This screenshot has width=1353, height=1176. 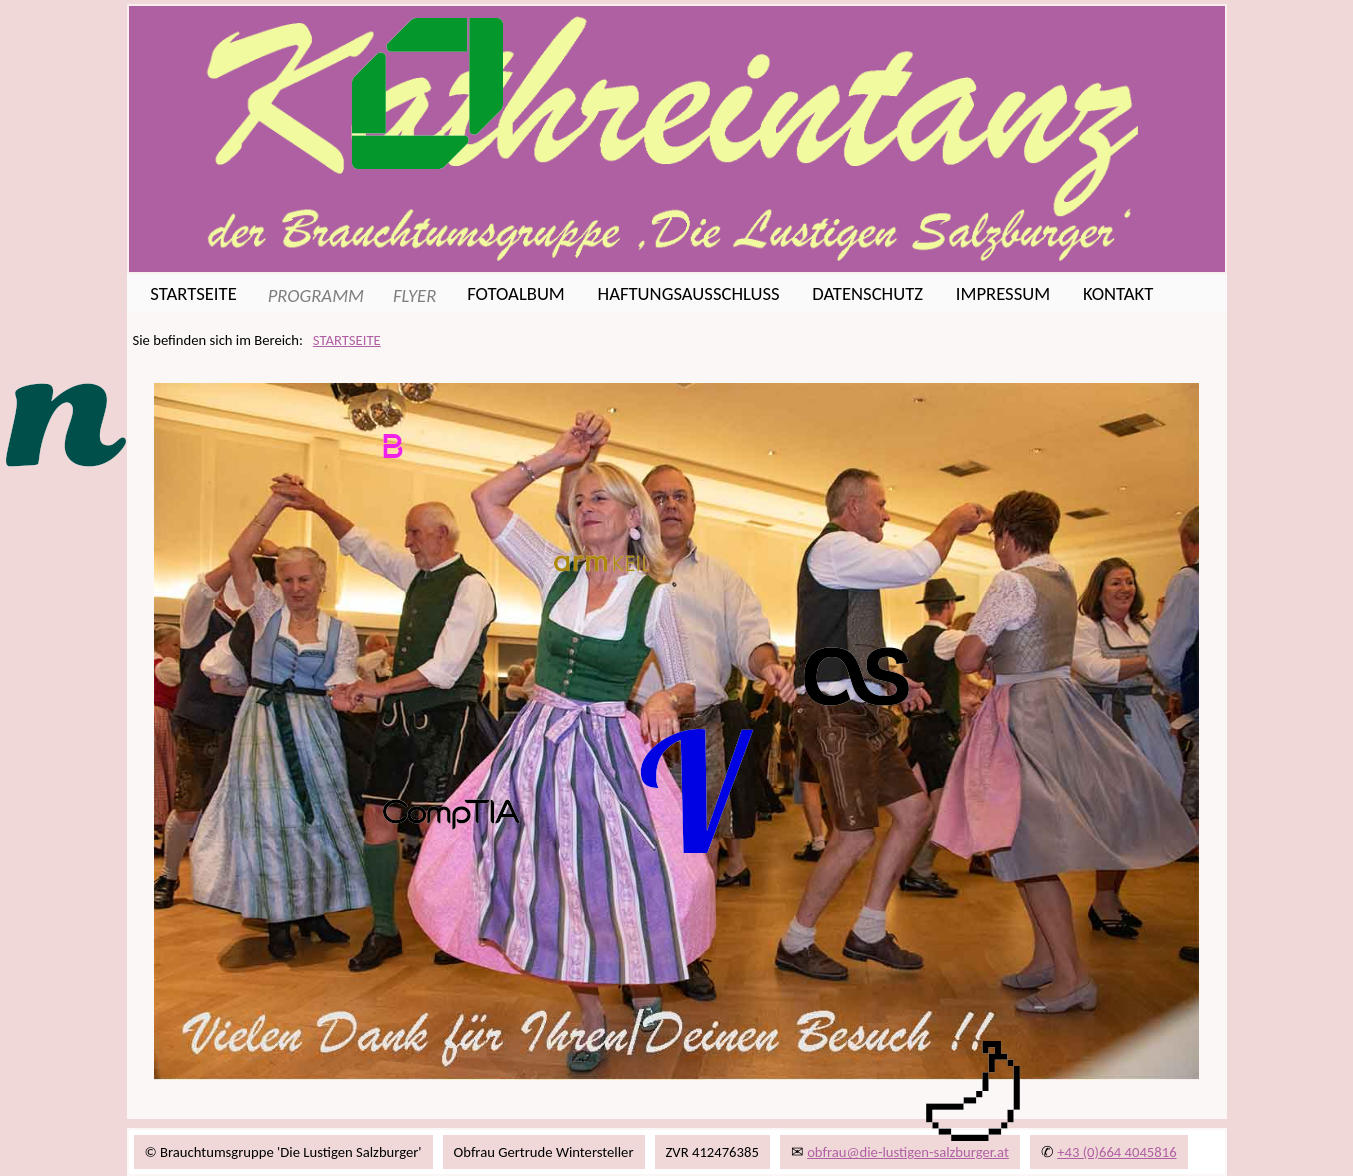 I want to click on open Last.fm app, so click(x=856, y=676).